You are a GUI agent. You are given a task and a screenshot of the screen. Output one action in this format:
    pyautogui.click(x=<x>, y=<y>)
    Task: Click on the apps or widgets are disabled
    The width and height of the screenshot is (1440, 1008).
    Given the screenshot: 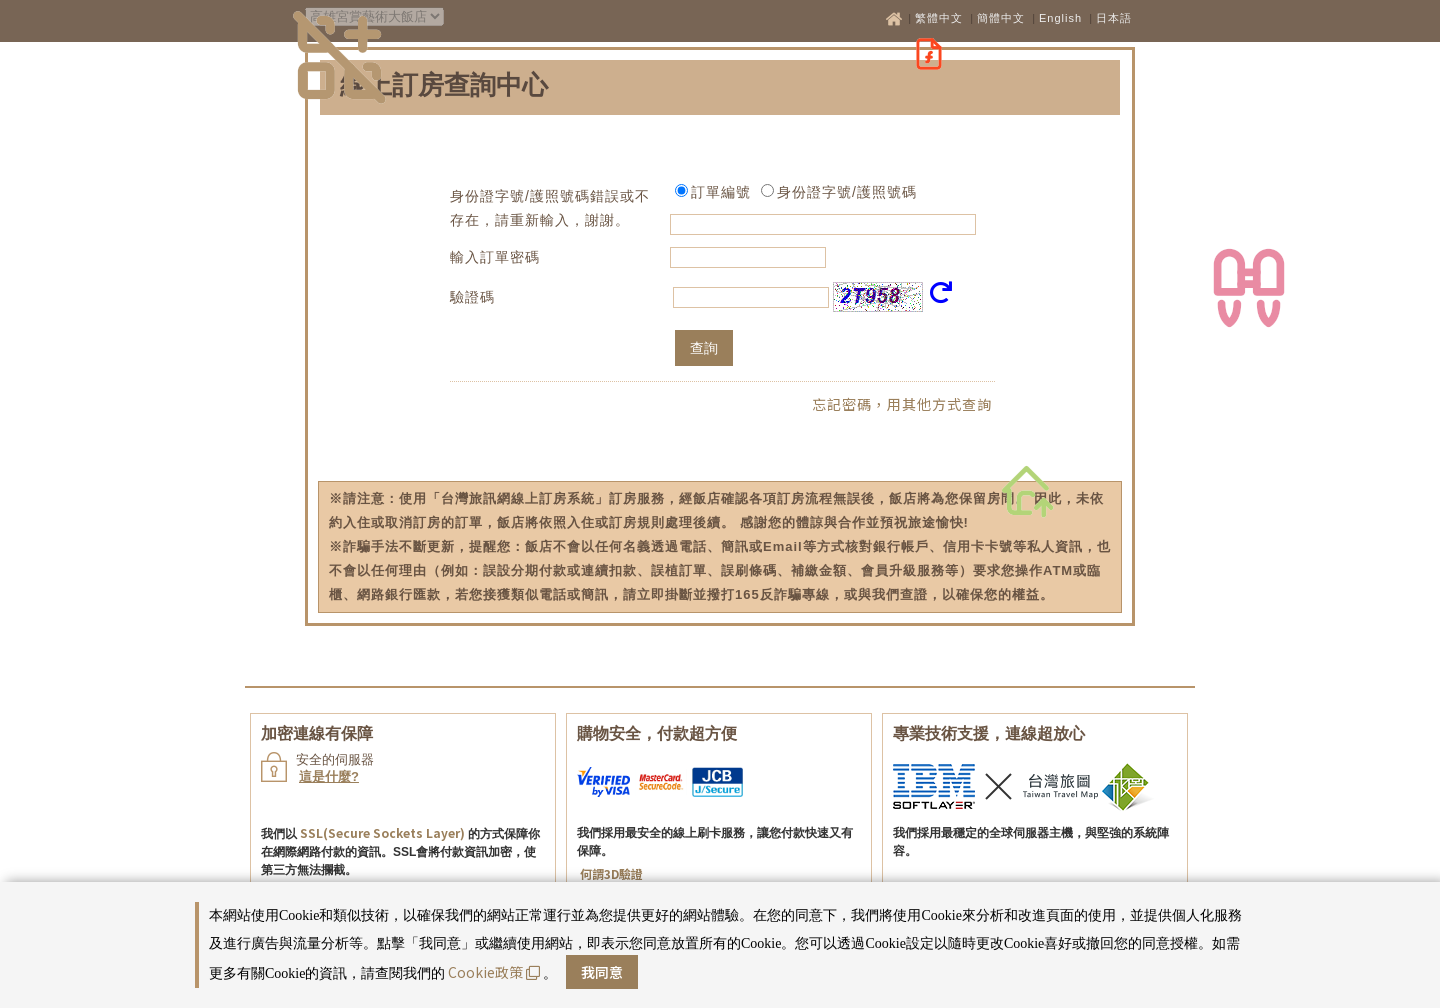 What is the action you would take?
    pyautogui.click(x=339, y=57)
    